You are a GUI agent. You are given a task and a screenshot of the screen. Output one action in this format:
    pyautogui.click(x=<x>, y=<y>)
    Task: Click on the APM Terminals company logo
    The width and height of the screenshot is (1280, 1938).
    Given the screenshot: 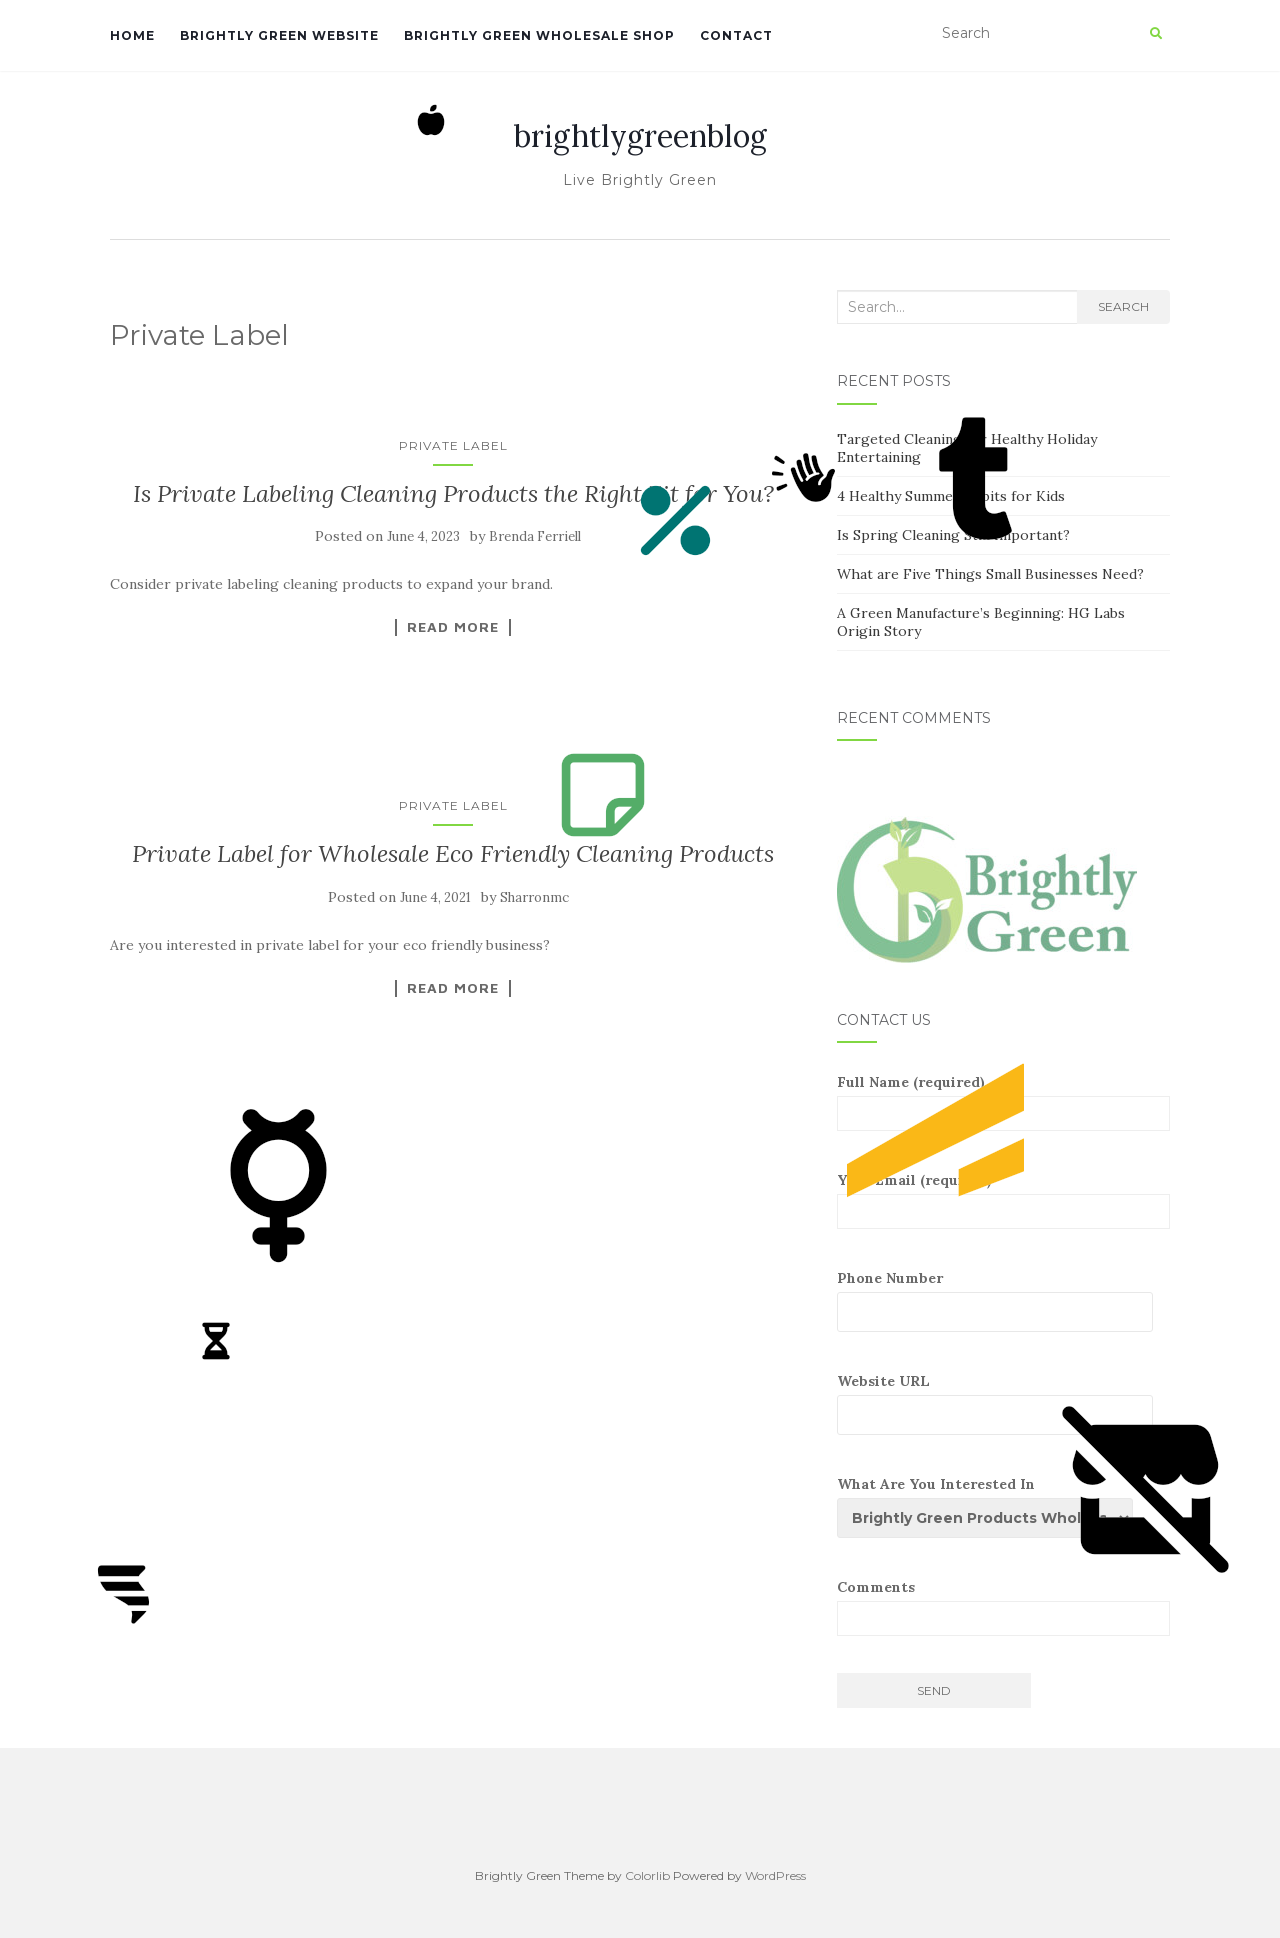 What is the action you would take?
    pyautogui.click(x=935, y=1130)
    